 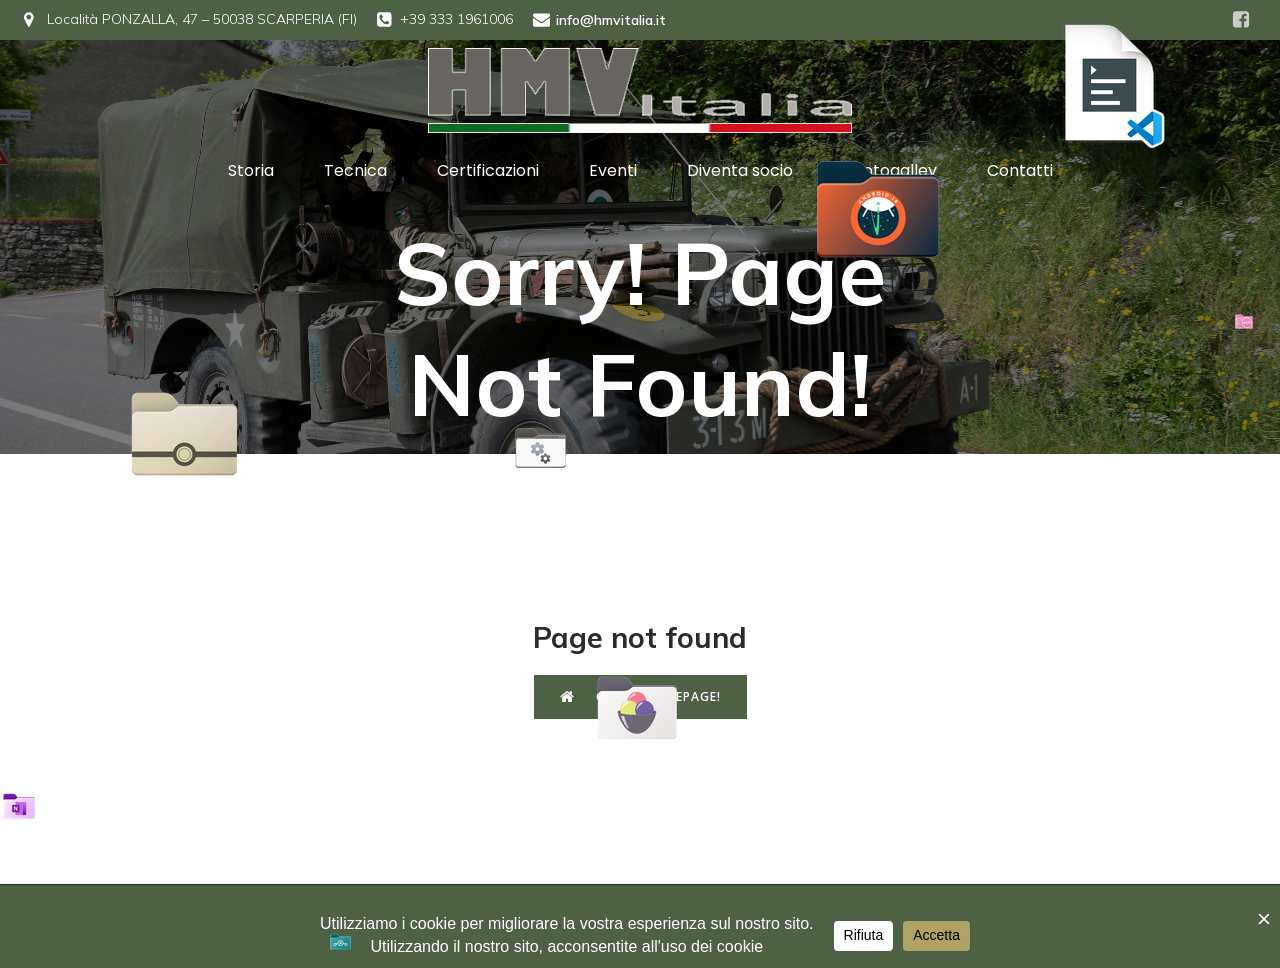 I want to click on open LineageOS system folder, so click(x=340, y=942).